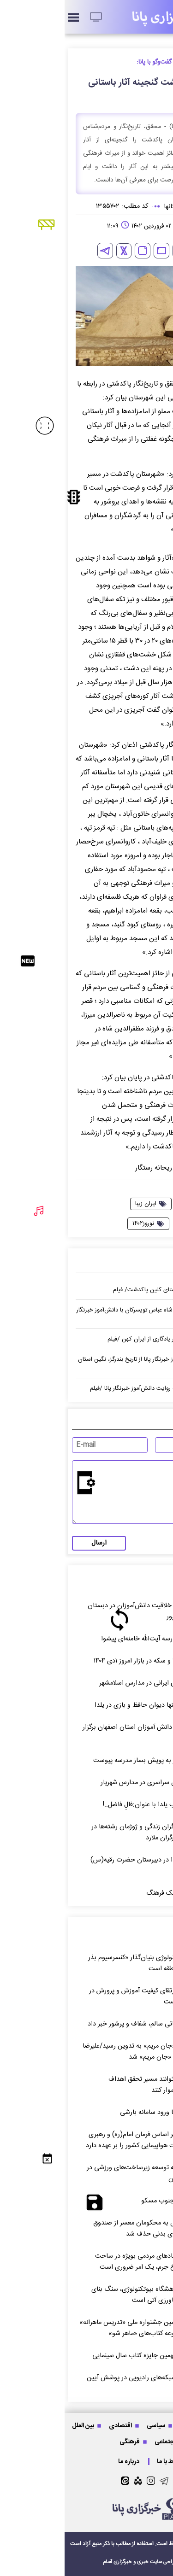 The width and height of the screenshot is (173, 2576). I want to click on indicates new content or recently added items, so click(28, 961).